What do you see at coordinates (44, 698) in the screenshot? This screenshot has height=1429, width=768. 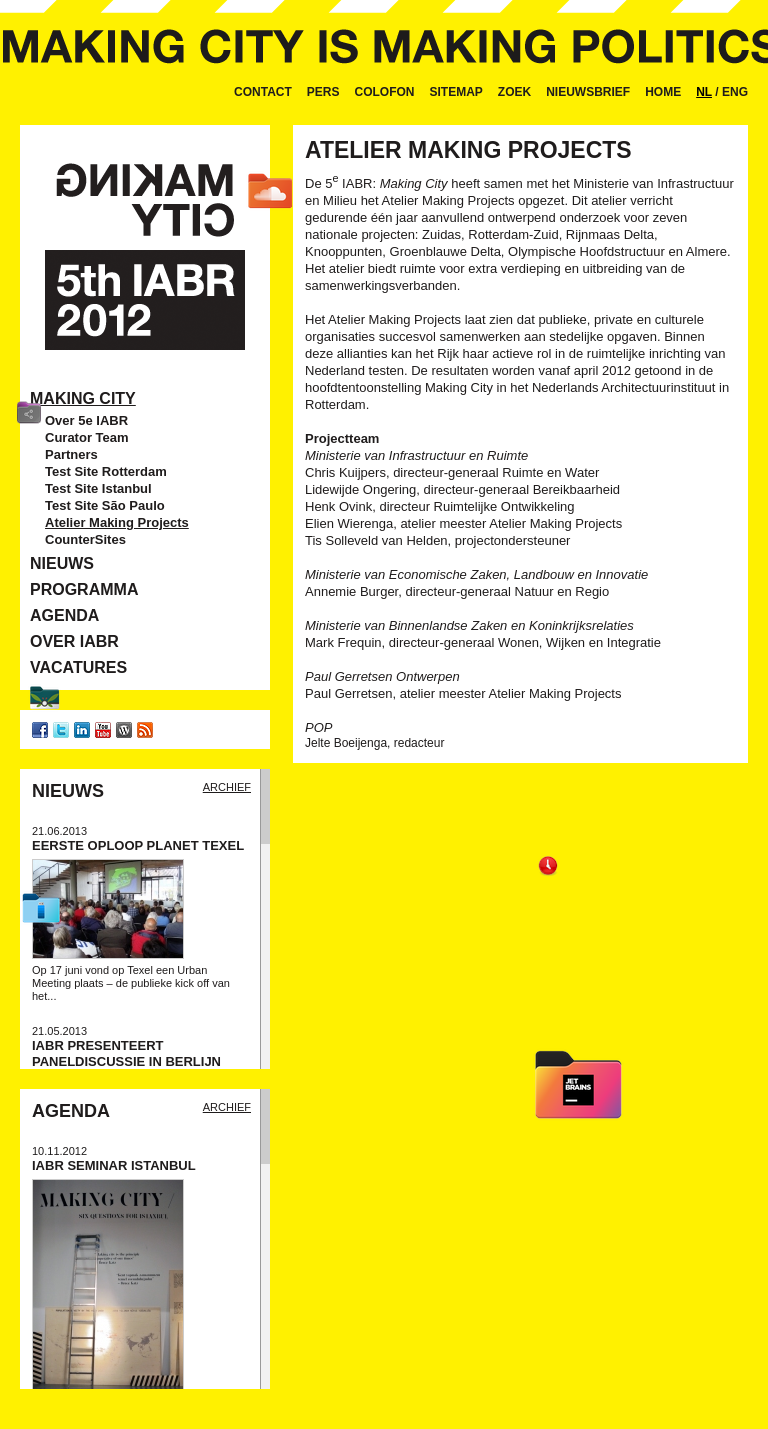 I see `open folder containing pokémon park ball game files` at bounding box center [44, 698].